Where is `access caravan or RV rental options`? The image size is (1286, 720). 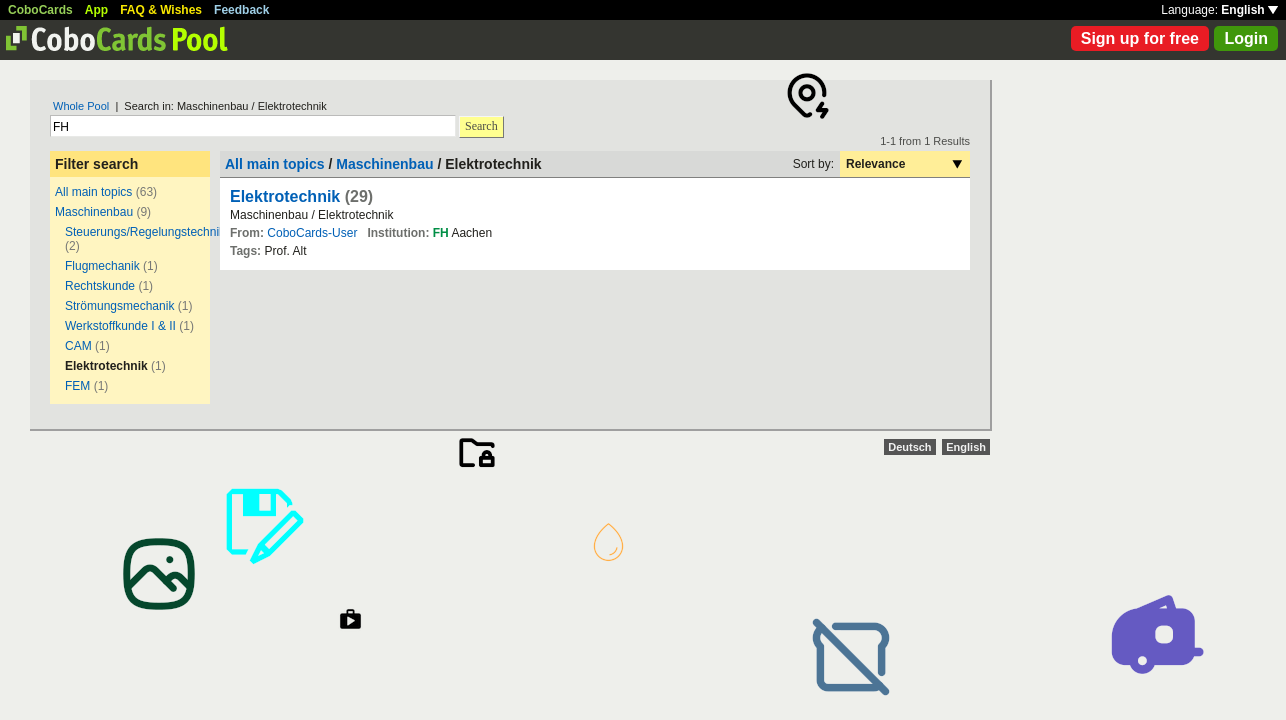
access caravan or RV rental options is located at coordinates (1155, 634).